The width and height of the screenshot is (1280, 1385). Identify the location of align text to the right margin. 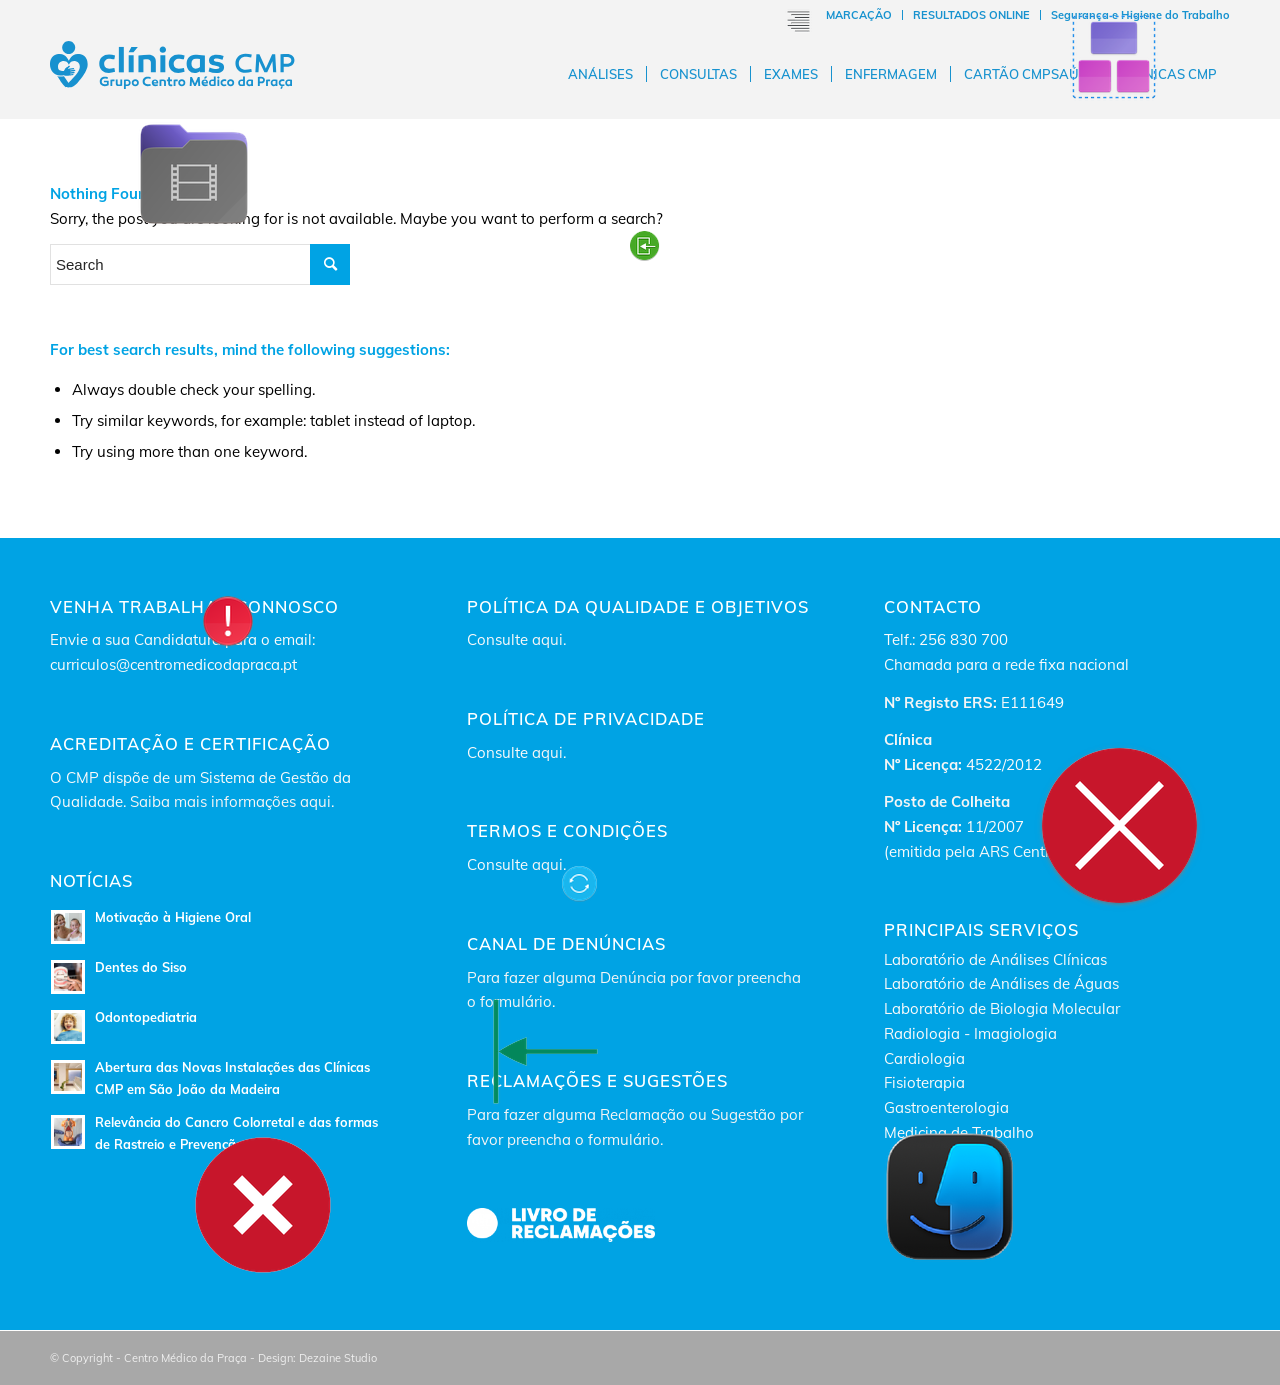
(798, 21).